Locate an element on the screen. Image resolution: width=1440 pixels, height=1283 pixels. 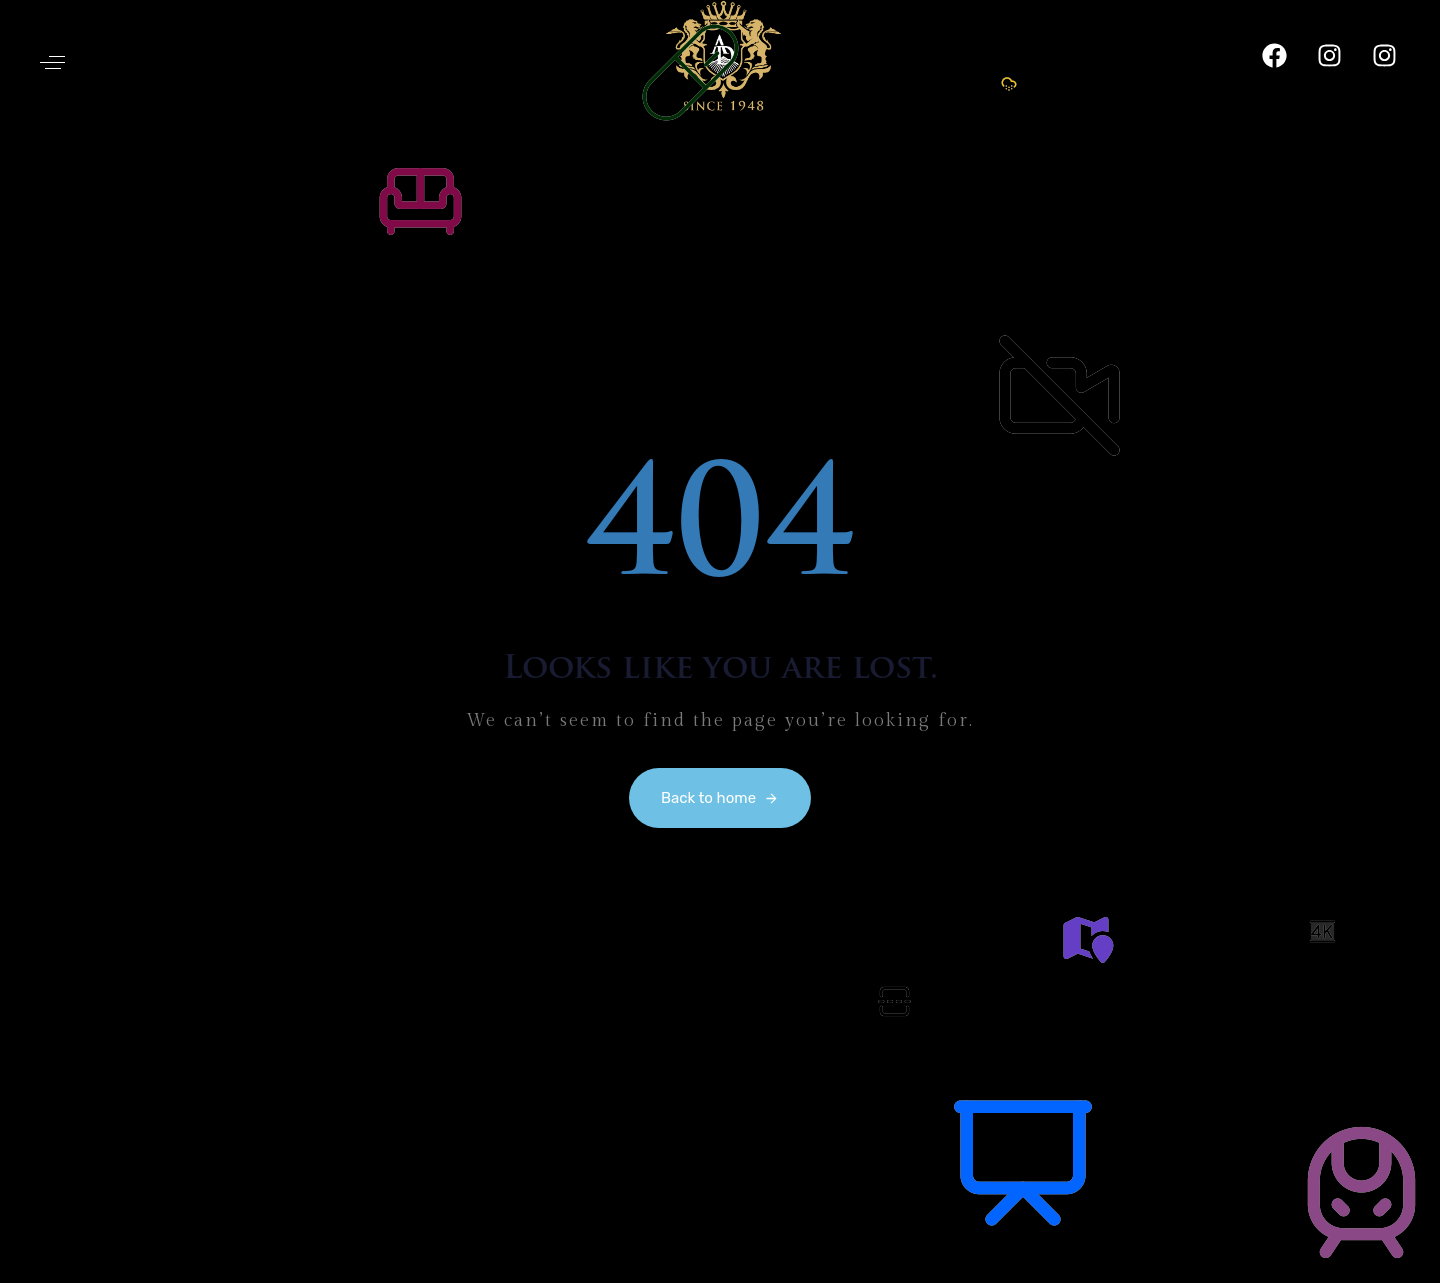
view location on map is located at coordinates (1086, 938).